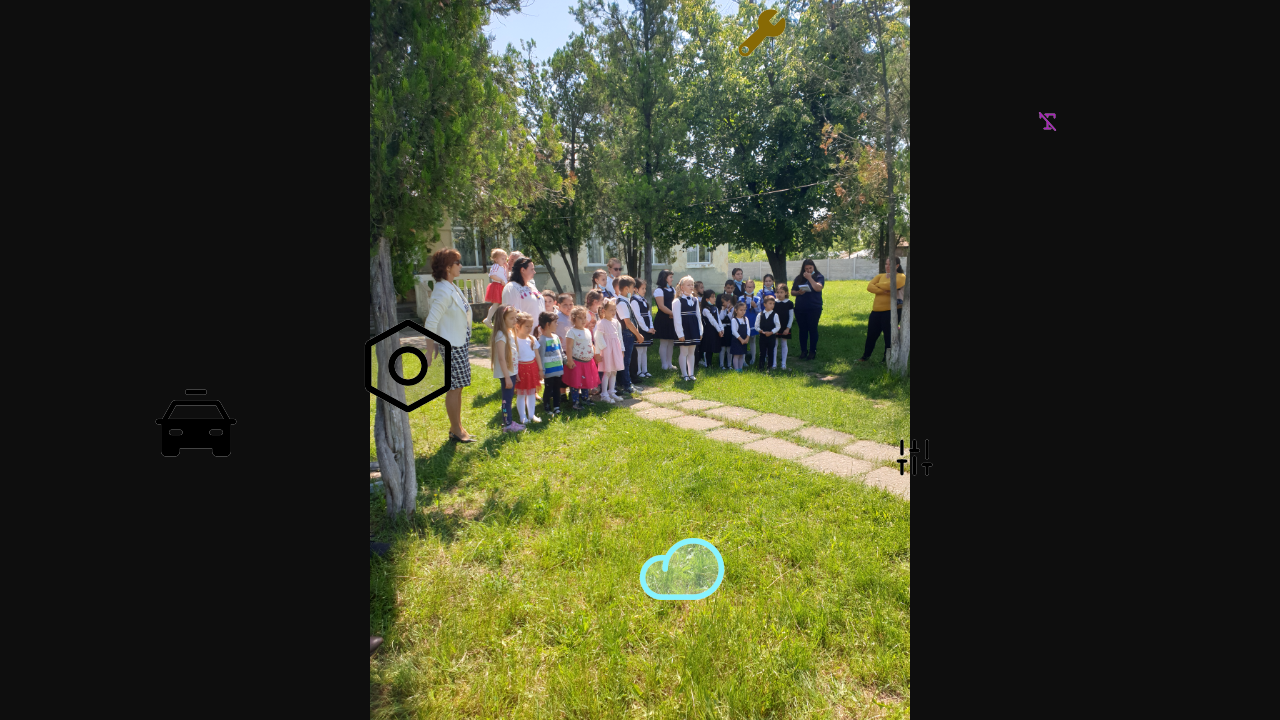 The height and width of the screenshot is (720, 1280). I want to click on indicates police or emergency services, so click(196, 427).